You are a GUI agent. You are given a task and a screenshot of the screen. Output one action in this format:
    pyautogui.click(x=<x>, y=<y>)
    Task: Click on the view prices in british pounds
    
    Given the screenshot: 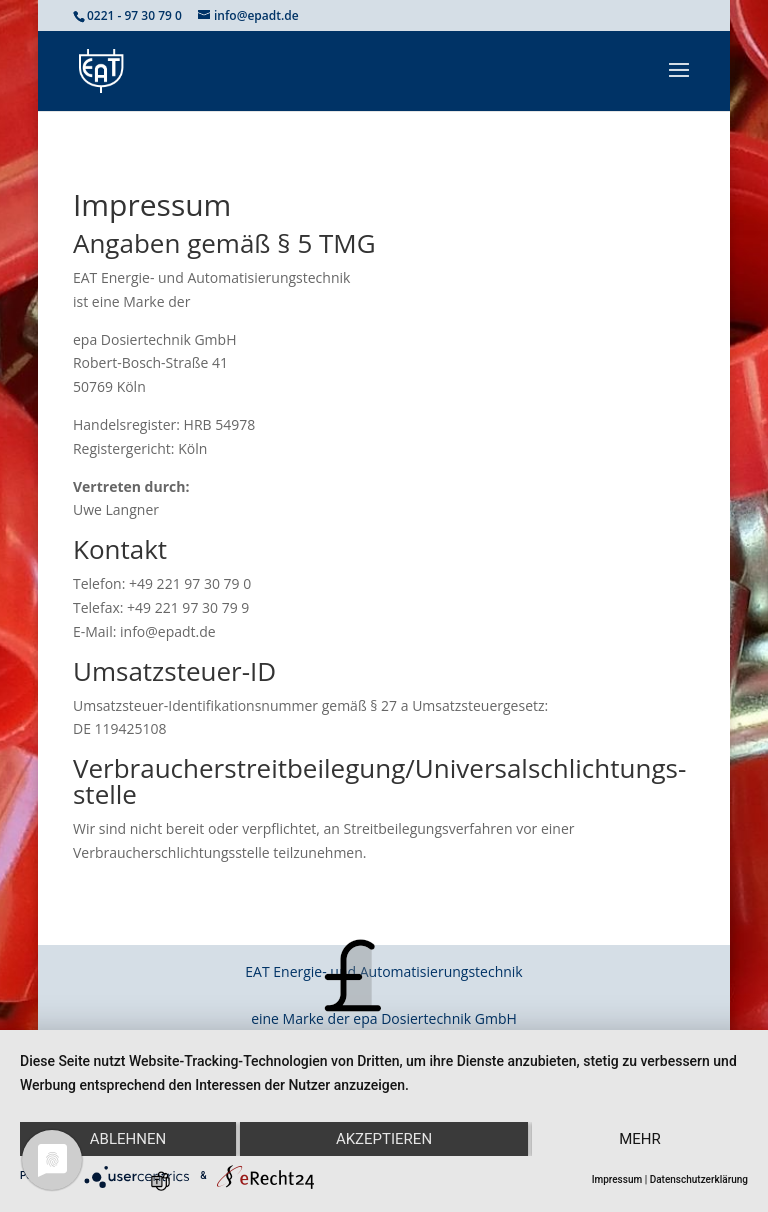 What is the action you would take?
    pyautogui.click(x=356, y=977)
    